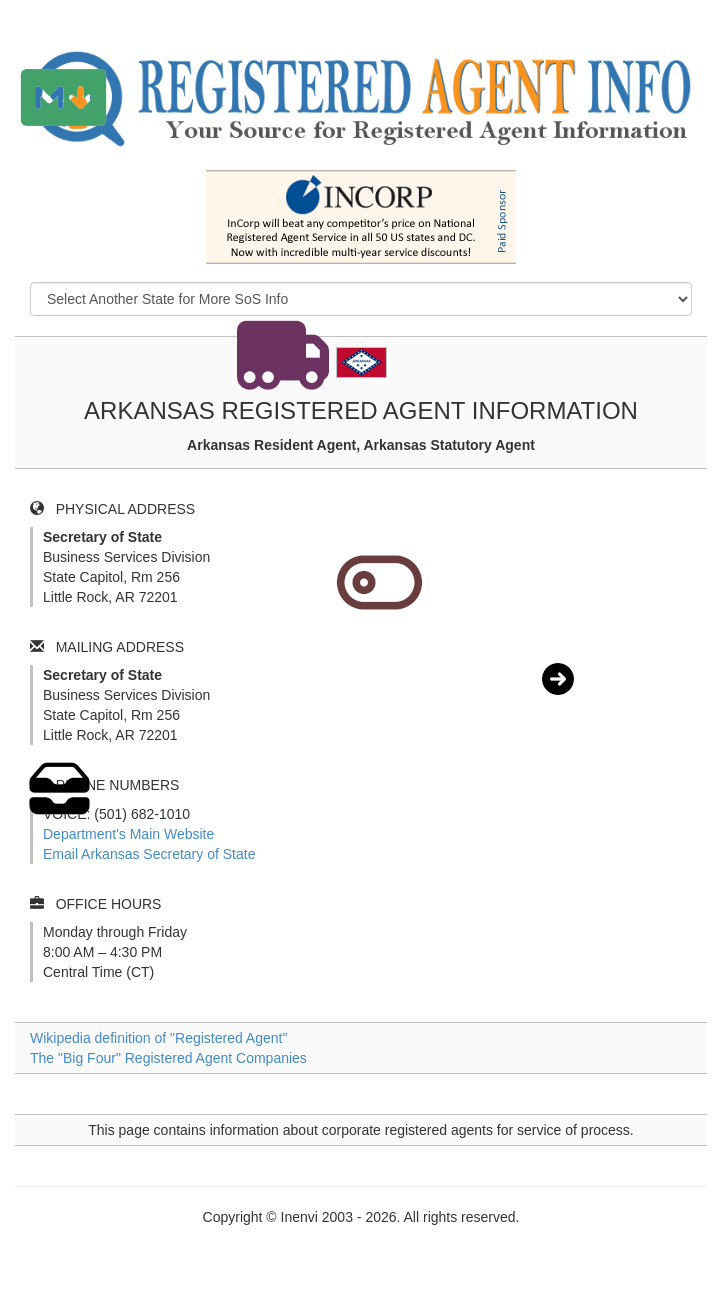  I want to click on view all inbox messages, so click(59, 788).